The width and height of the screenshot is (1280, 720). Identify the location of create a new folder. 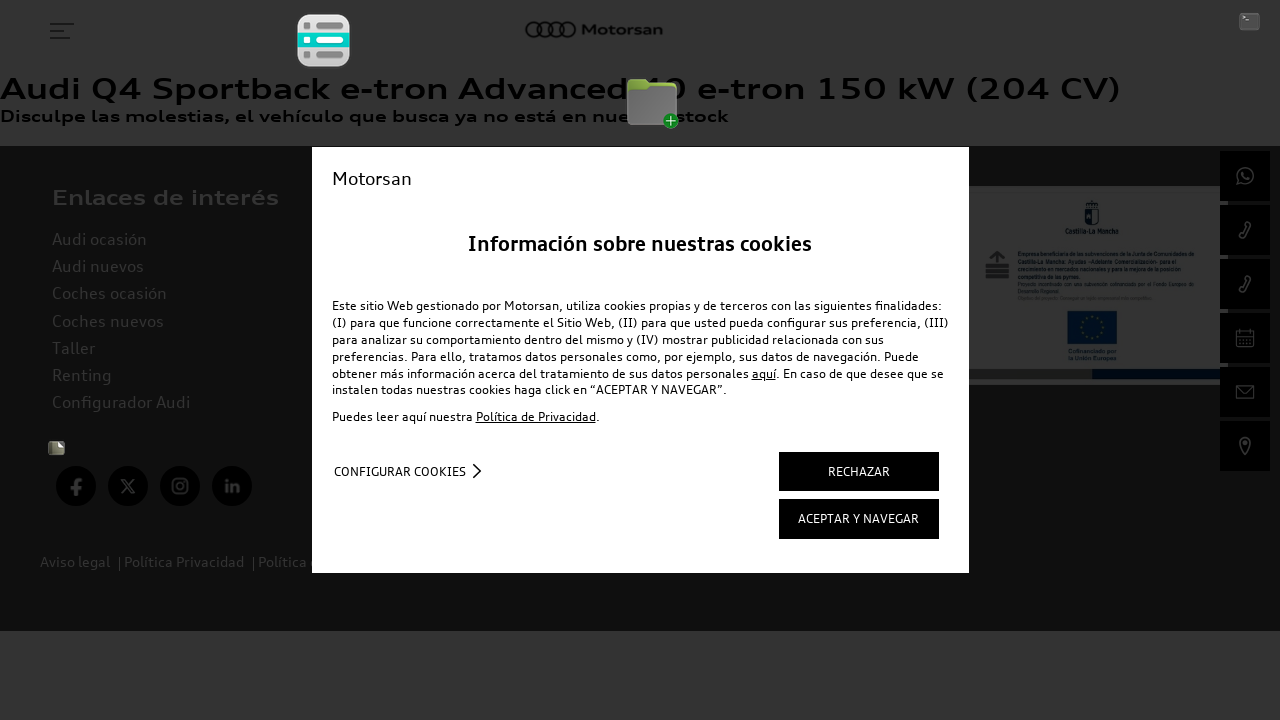
(652, 102).